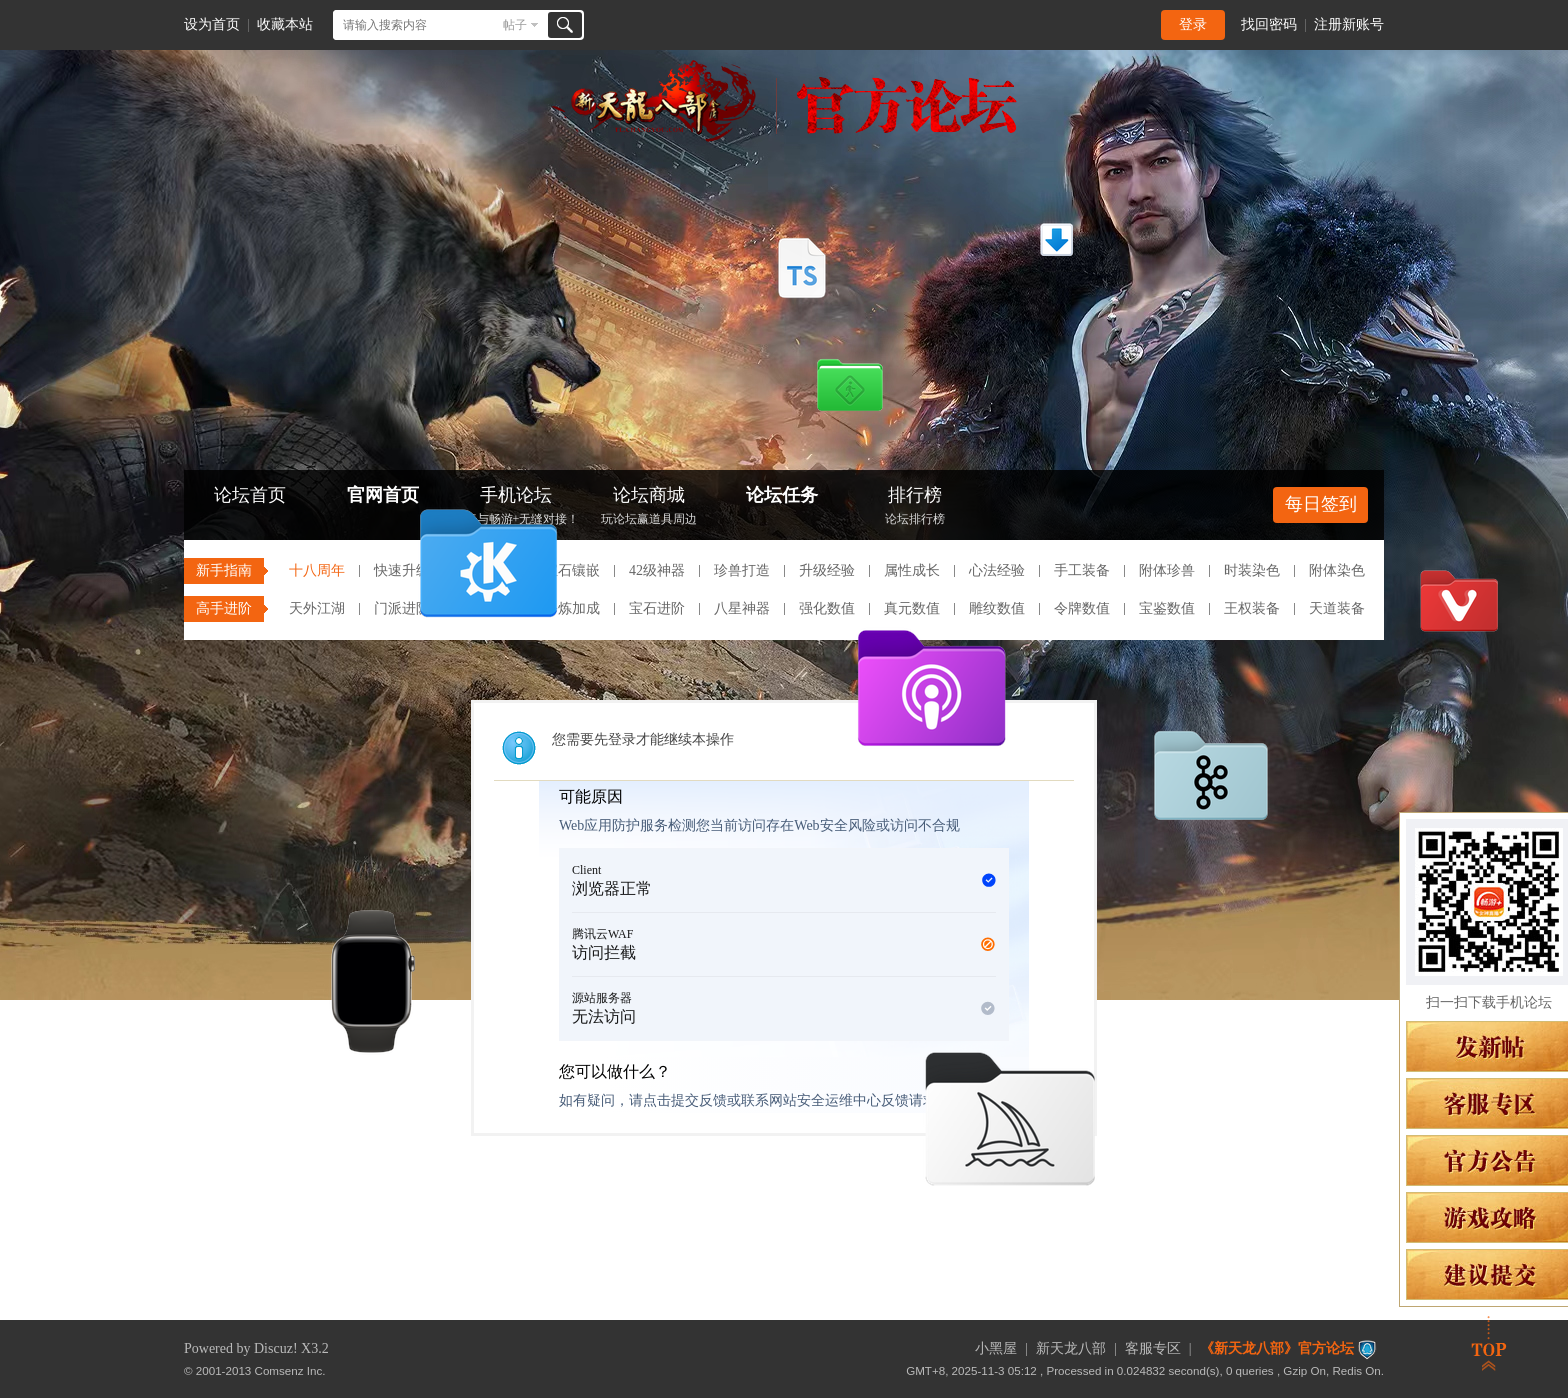 The image size is (1568, 1398). I want to click on open vivaldi browser downloads folder, so click(1459, 603).